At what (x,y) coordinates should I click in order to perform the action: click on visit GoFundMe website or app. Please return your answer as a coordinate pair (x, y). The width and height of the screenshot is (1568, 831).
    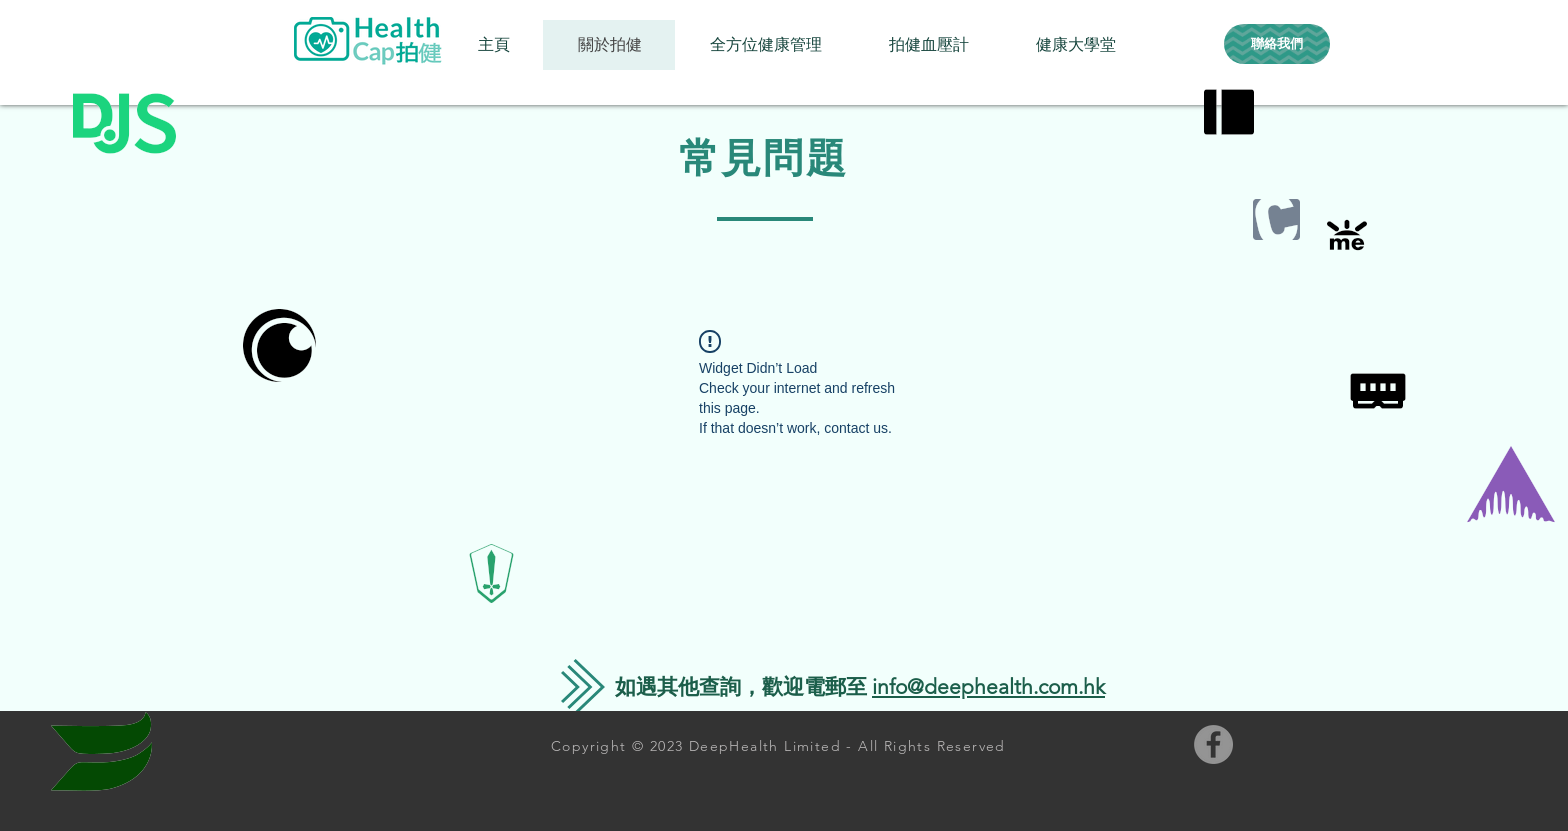
    Looking at the image, I should click on (1347, 235).